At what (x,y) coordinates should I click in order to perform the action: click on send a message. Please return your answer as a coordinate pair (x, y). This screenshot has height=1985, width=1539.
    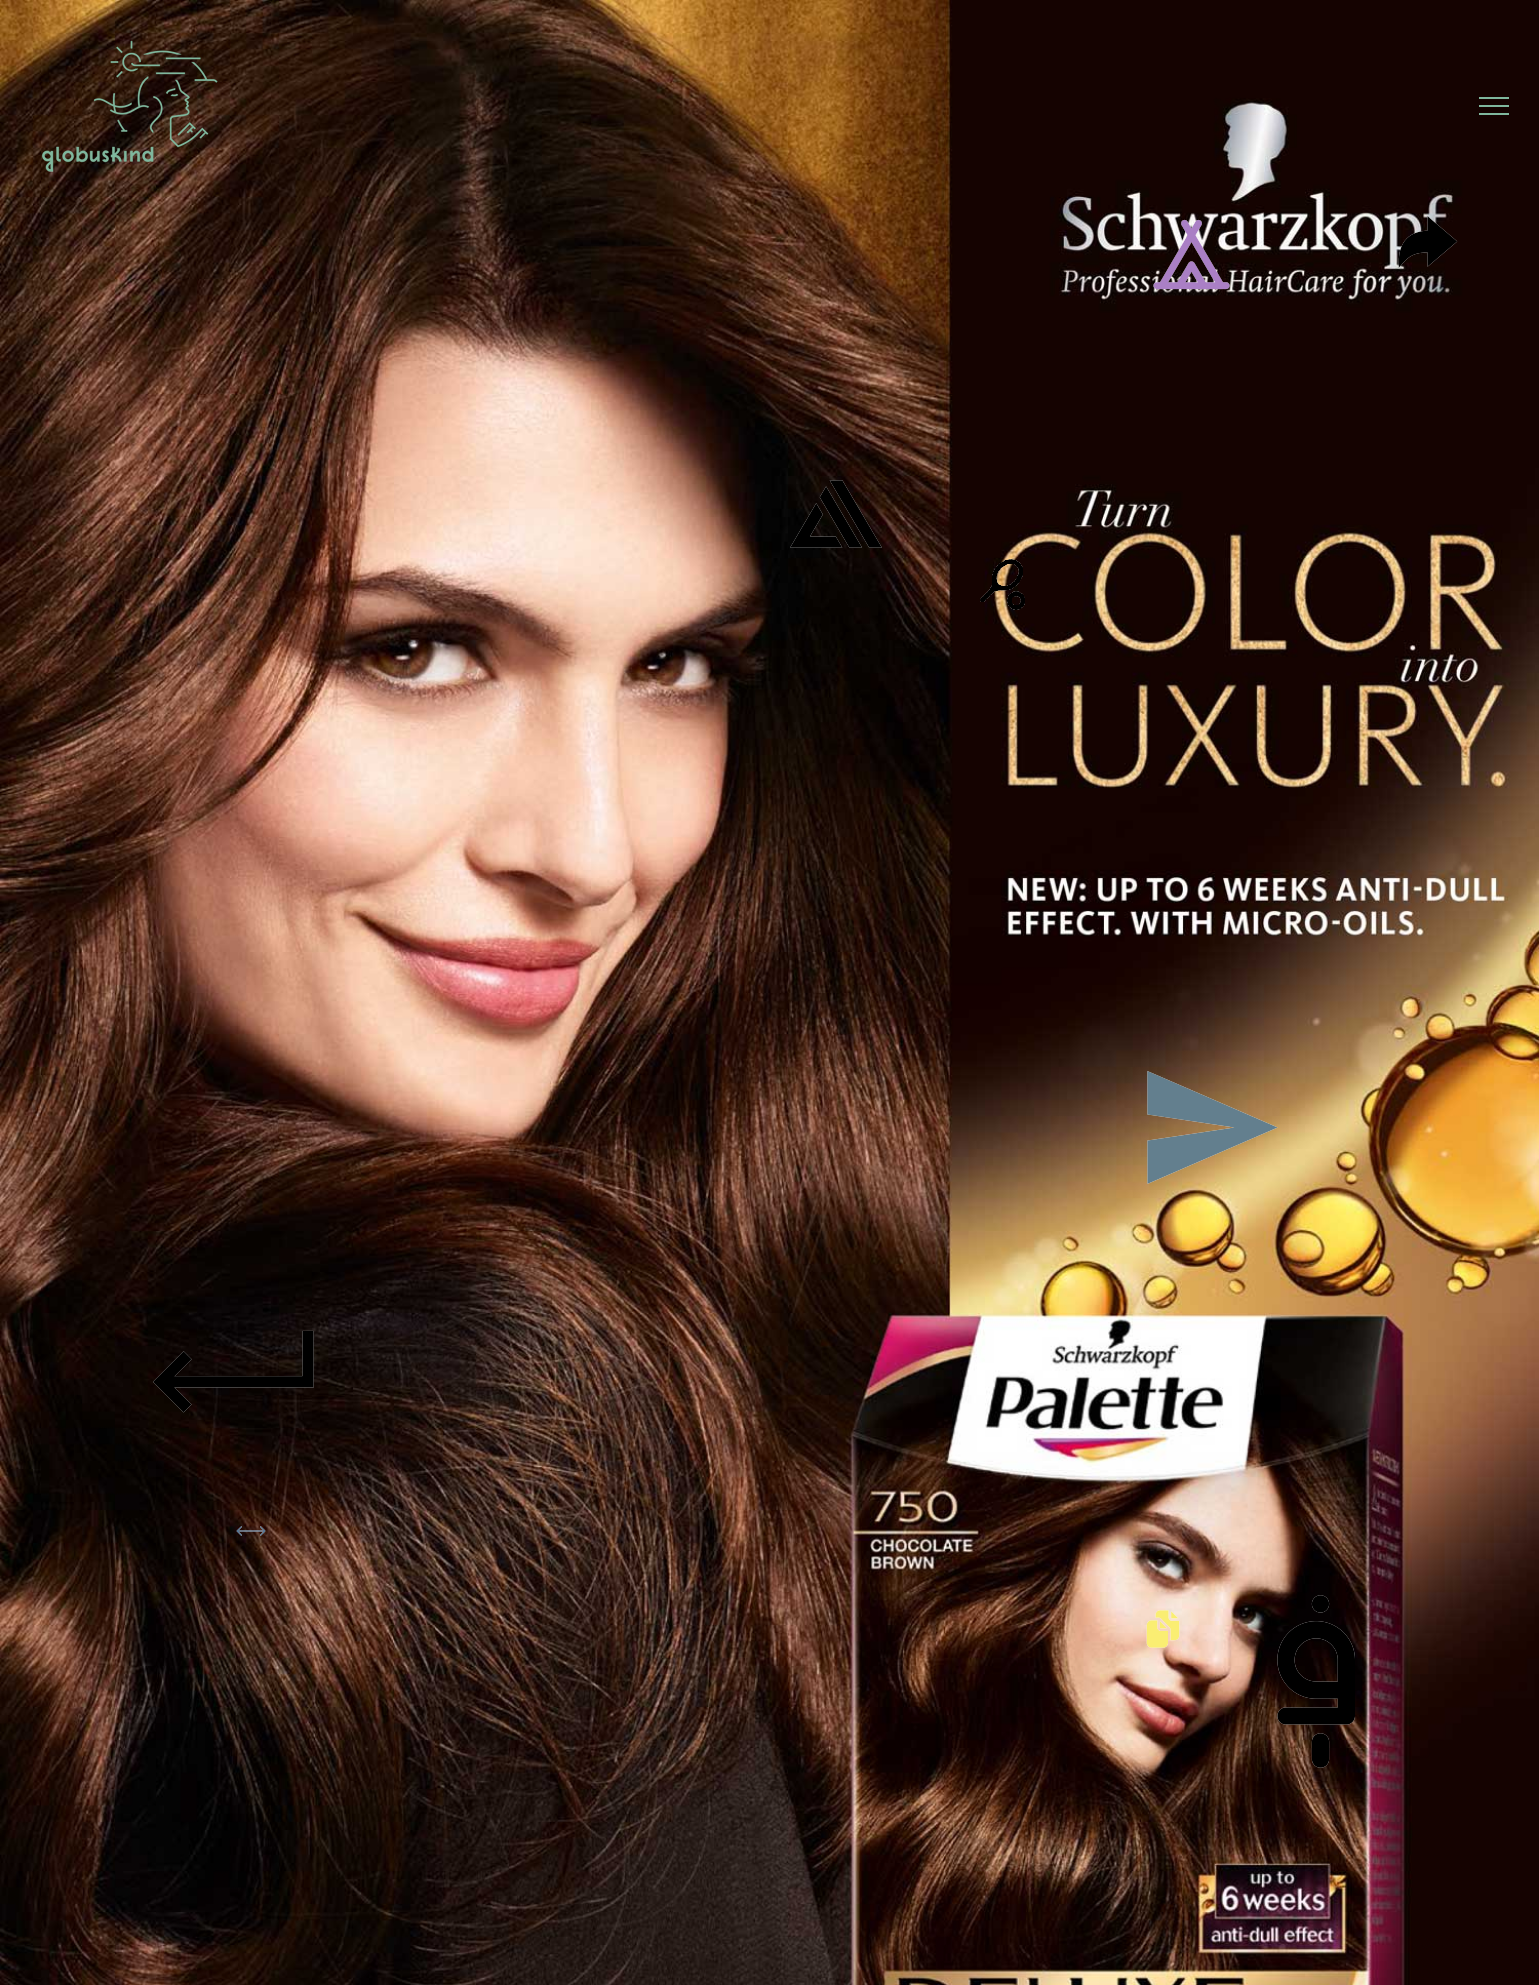
    Looking at the image, I should click on (1212, 1127).